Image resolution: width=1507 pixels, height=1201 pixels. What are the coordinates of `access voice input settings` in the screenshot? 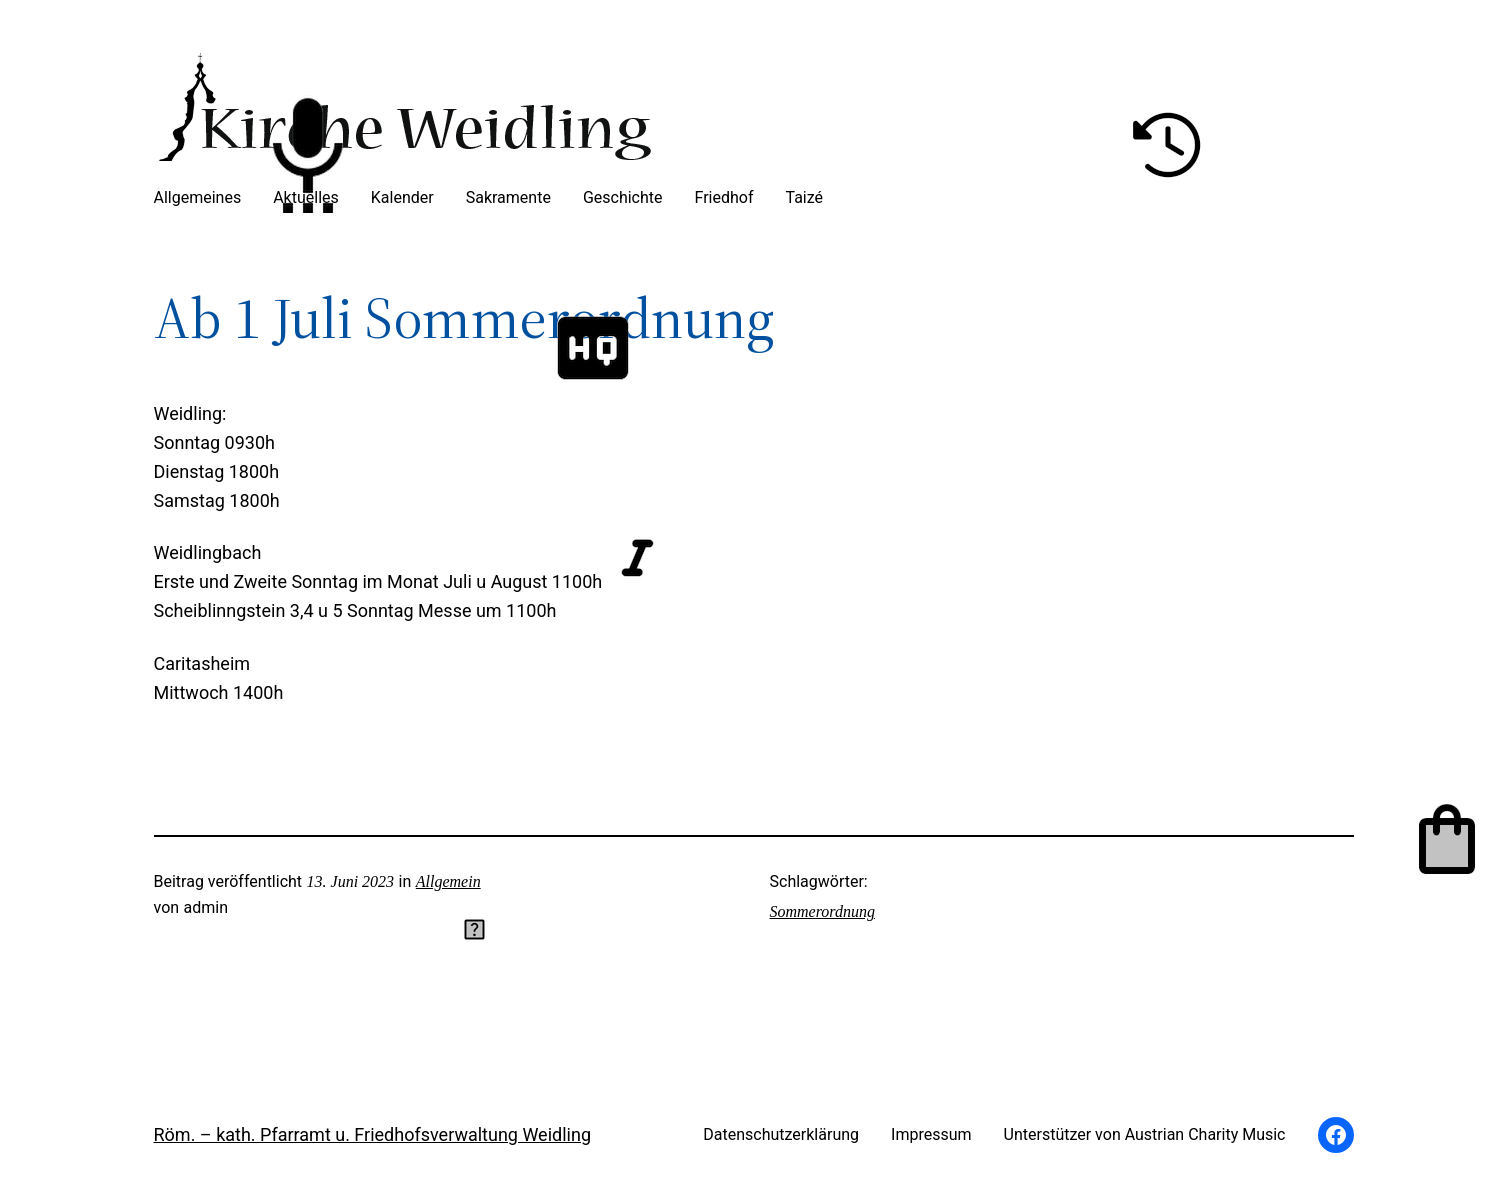 It's located at (308, 153).